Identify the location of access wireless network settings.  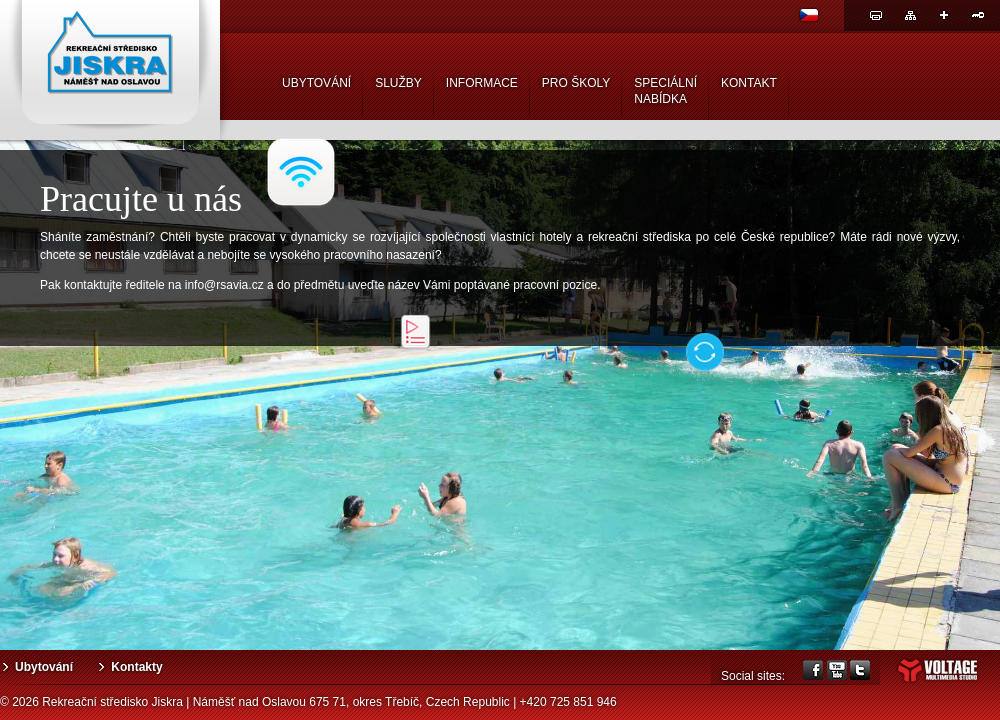
(301, 172).